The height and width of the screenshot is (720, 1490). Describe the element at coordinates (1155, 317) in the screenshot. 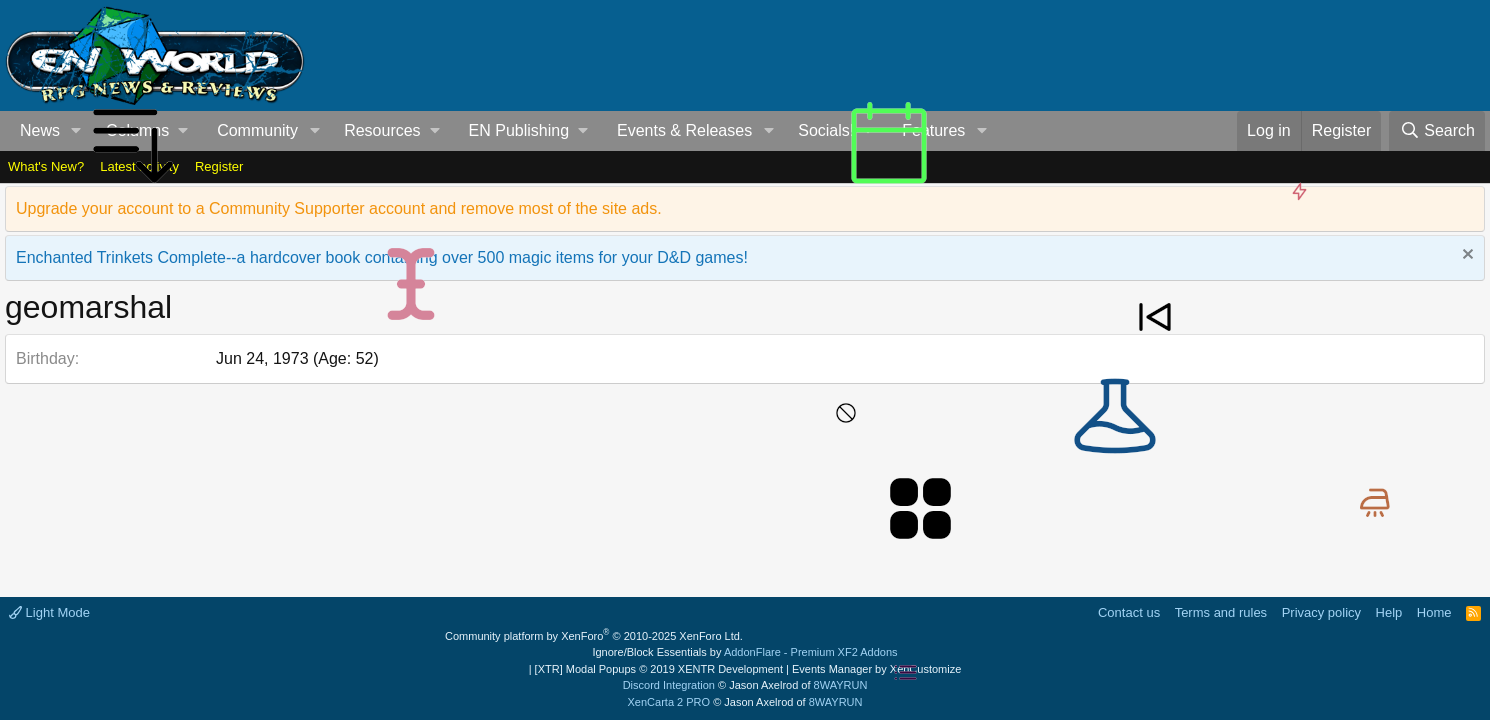

I see `skip to previous track` at that location.